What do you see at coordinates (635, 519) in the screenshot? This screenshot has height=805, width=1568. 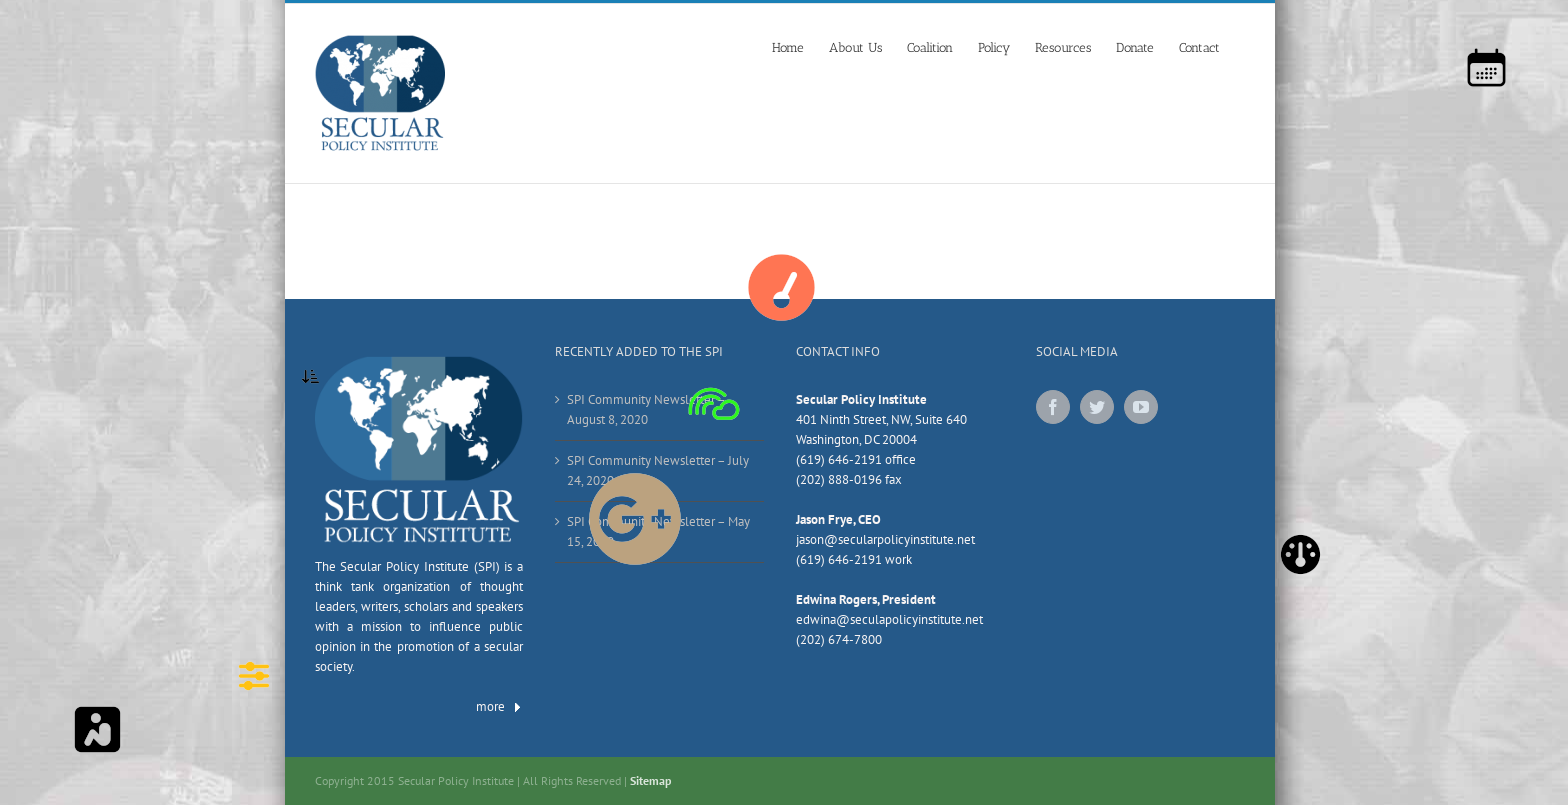 I see `share to Google+` at bounding box center [635, 519].